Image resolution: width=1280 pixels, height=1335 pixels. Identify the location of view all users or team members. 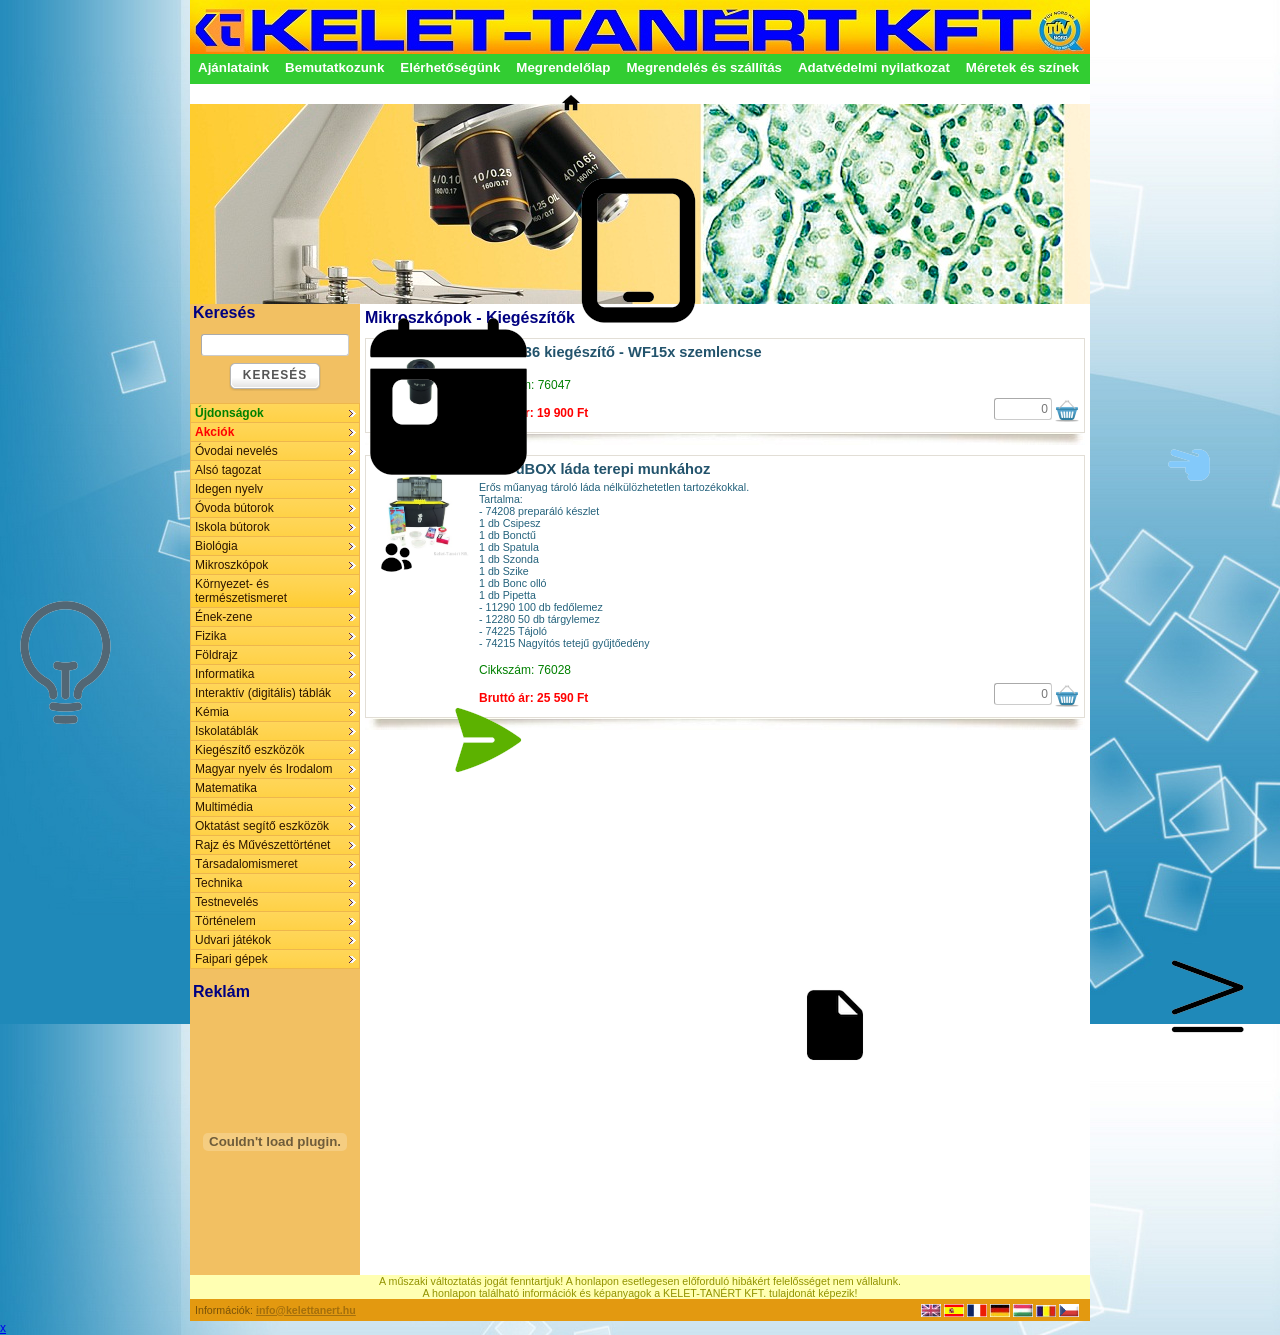
(396, 557).